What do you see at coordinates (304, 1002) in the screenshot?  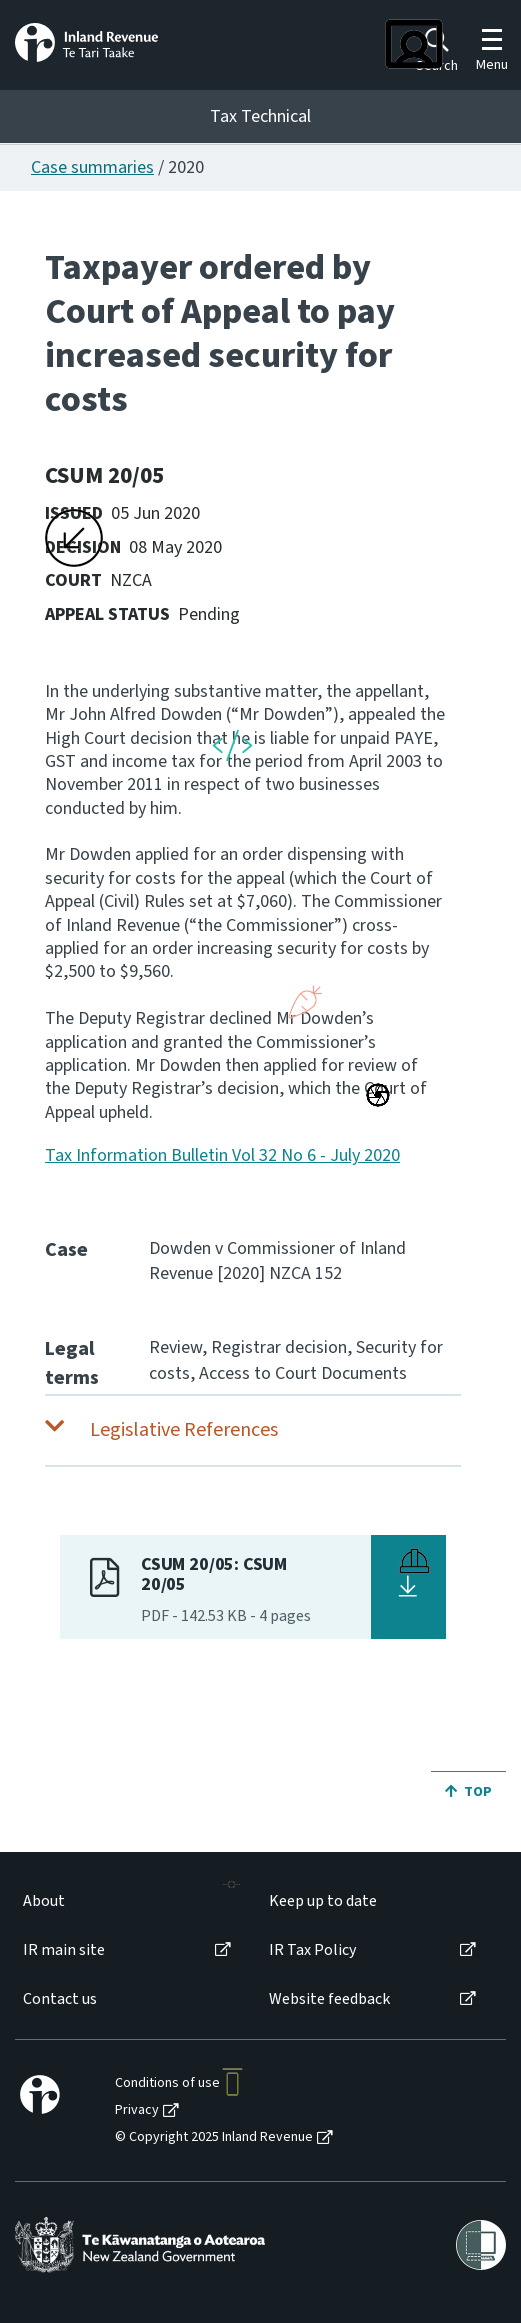 I see `browse vegetable or produce category` at bounding box center [304, 1002].